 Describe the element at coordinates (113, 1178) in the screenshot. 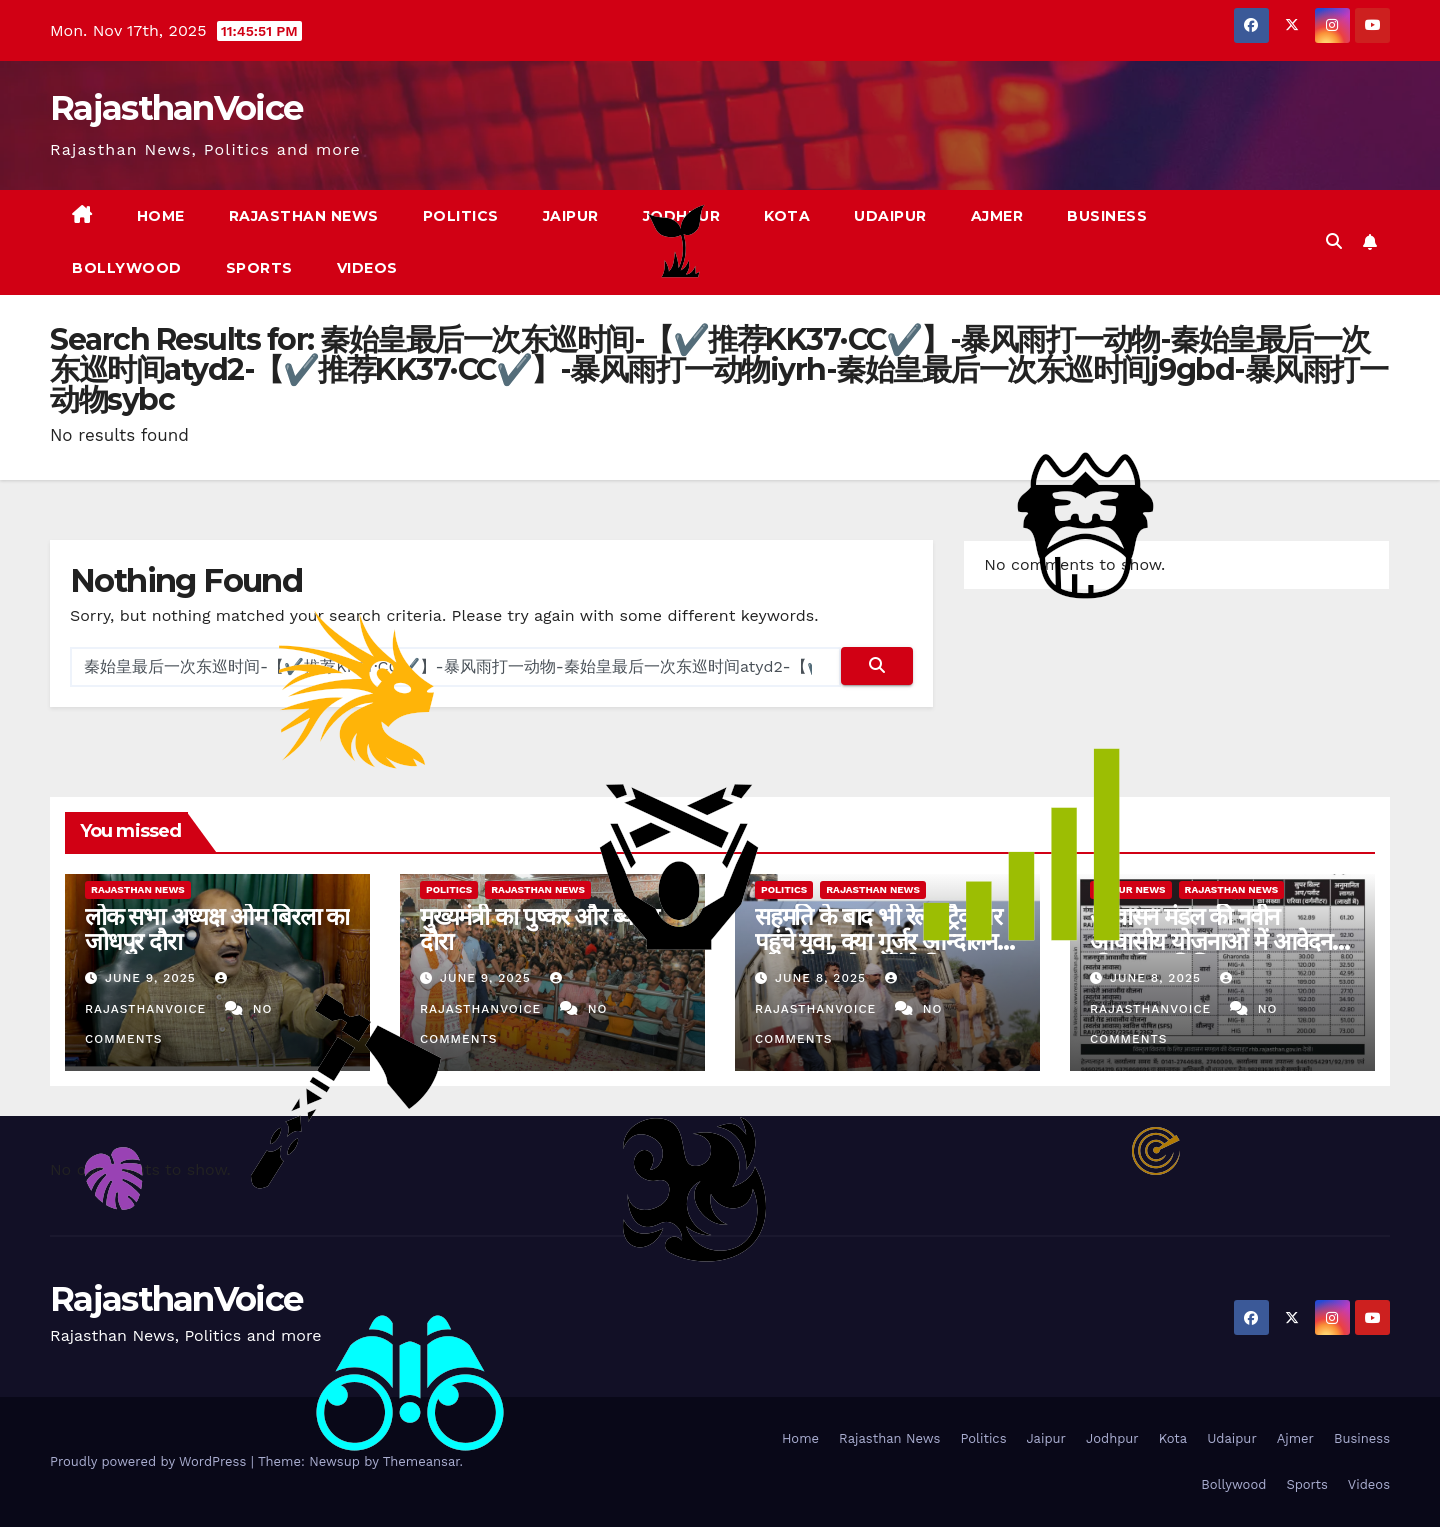

I see `decorative plant or nature-themed category icon` at that location.